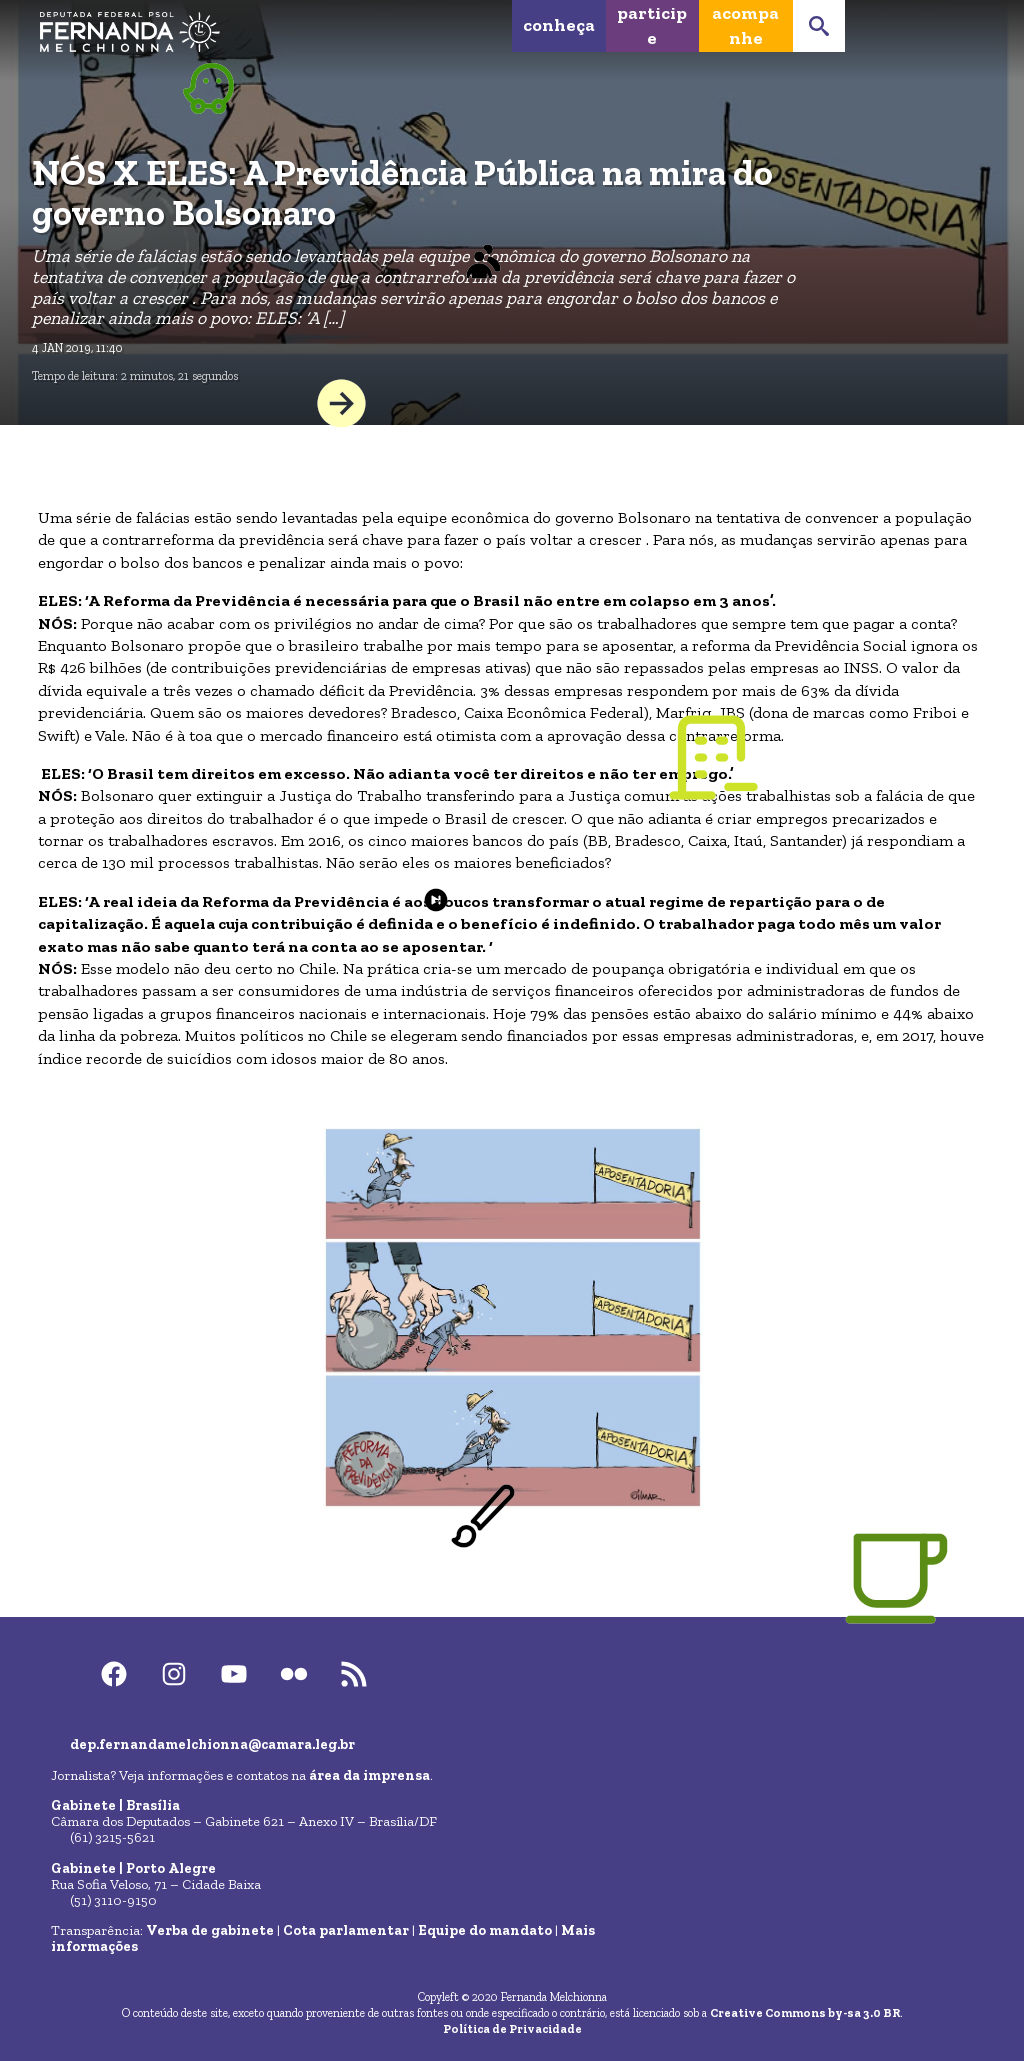 This screenshot has height=2061, width=1024. What do you see at coordinates (711, 757) in the screenshot?
I see `remove a building from your list` at bounding box center [711, 757].